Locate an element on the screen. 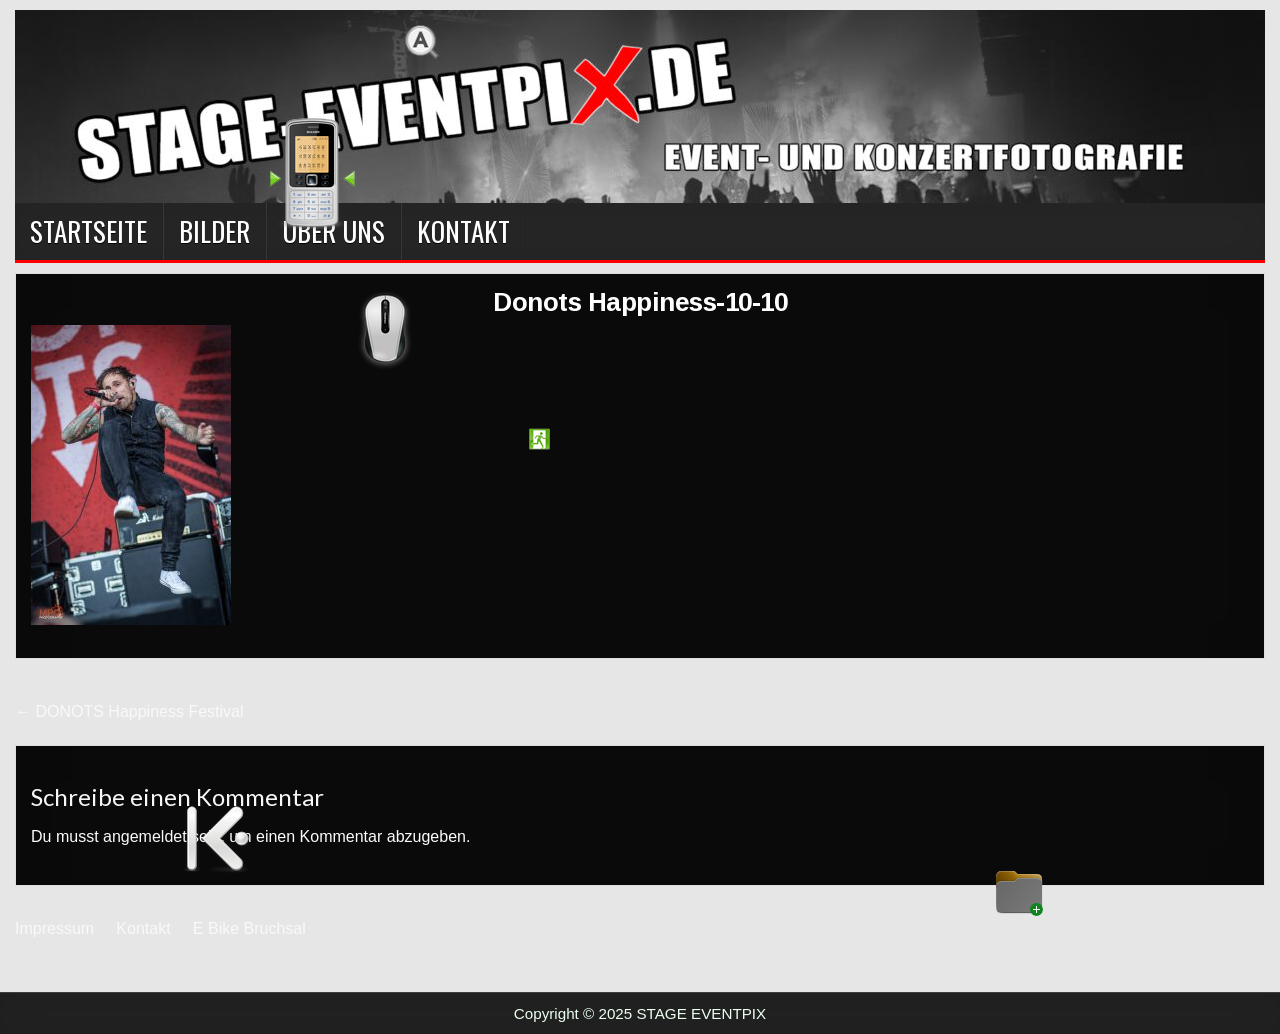  search for text within a document is located at coordinates (422, 42).